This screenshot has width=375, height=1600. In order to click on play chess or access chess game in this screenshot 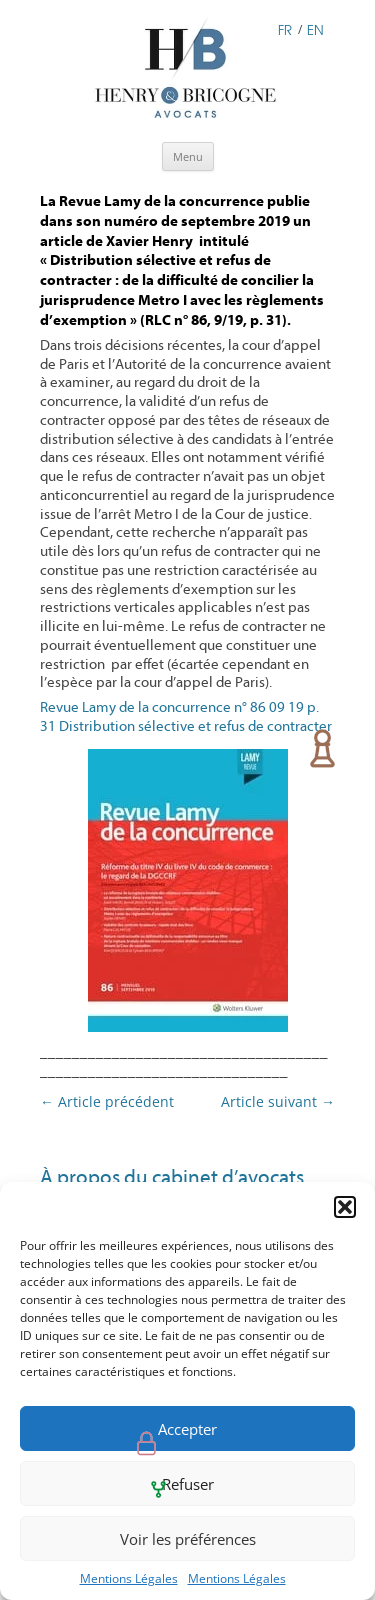, I will do `click(322, 749)`.